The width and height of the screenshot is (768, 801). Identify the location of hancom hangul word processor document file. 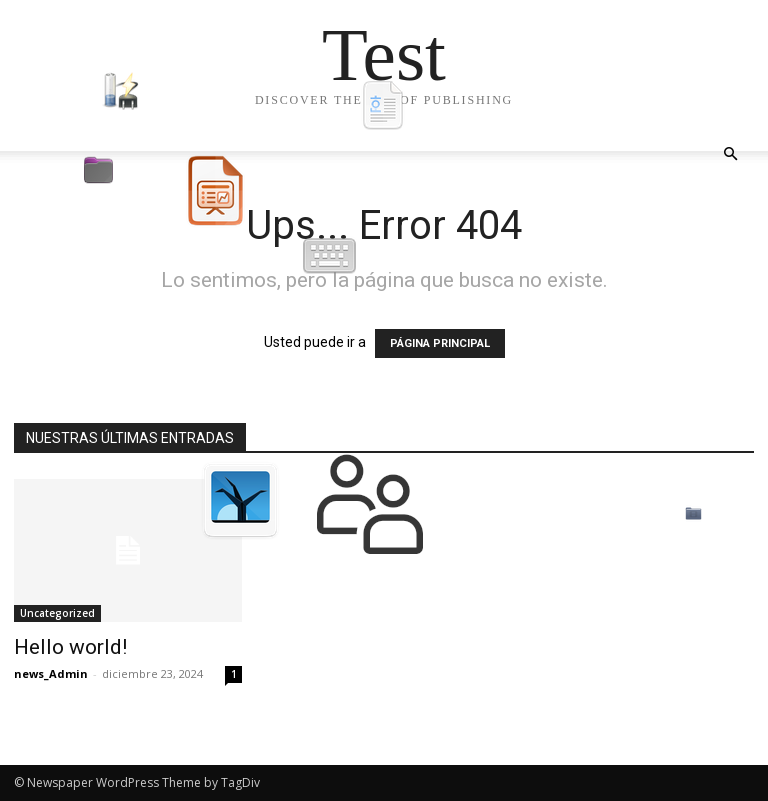
(383, 105).